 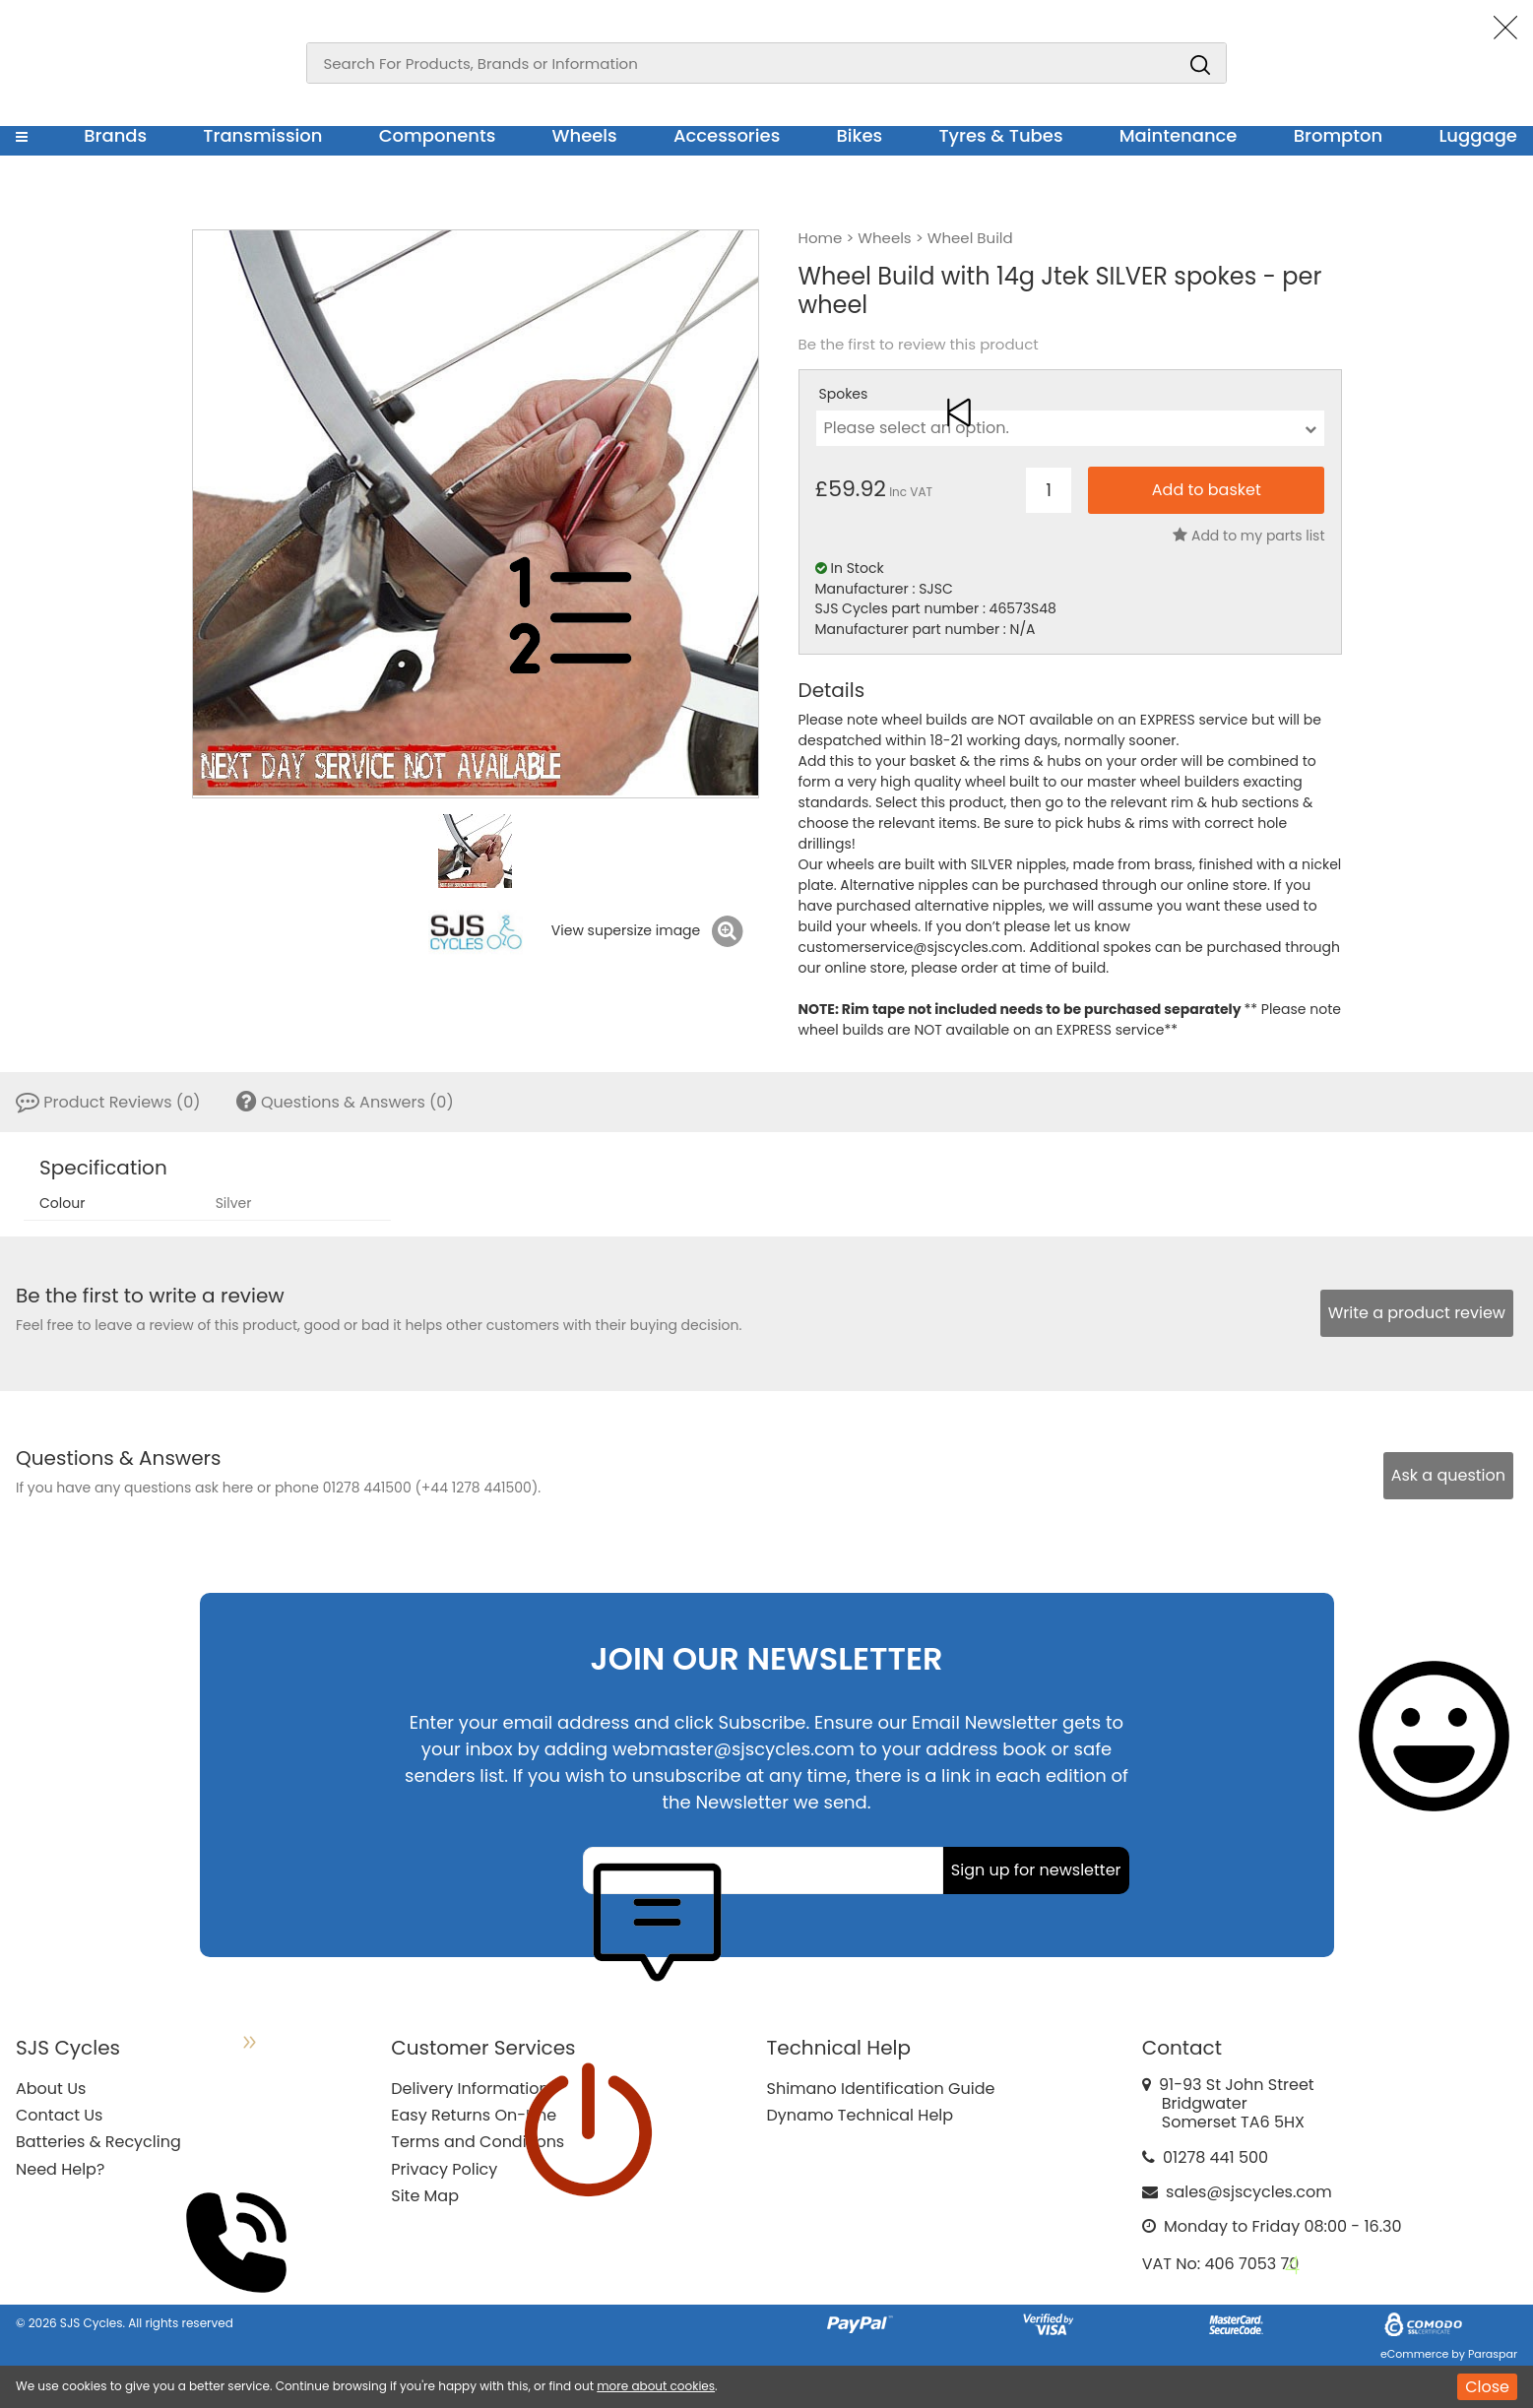 What do you see at coordinates (249, 2042) in the screenshot?
I see `skip forward or advance quickly` at bounding box center [249, 2042].